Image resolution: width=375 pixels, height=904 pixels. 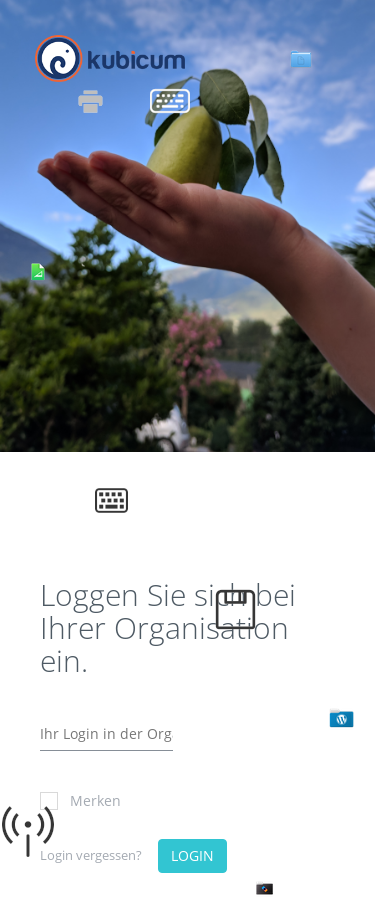 What do you see at coordinates (58, 272) in the screenshot?
I see `open a UI designer or interface builder file` at bounding box center [58, 272].